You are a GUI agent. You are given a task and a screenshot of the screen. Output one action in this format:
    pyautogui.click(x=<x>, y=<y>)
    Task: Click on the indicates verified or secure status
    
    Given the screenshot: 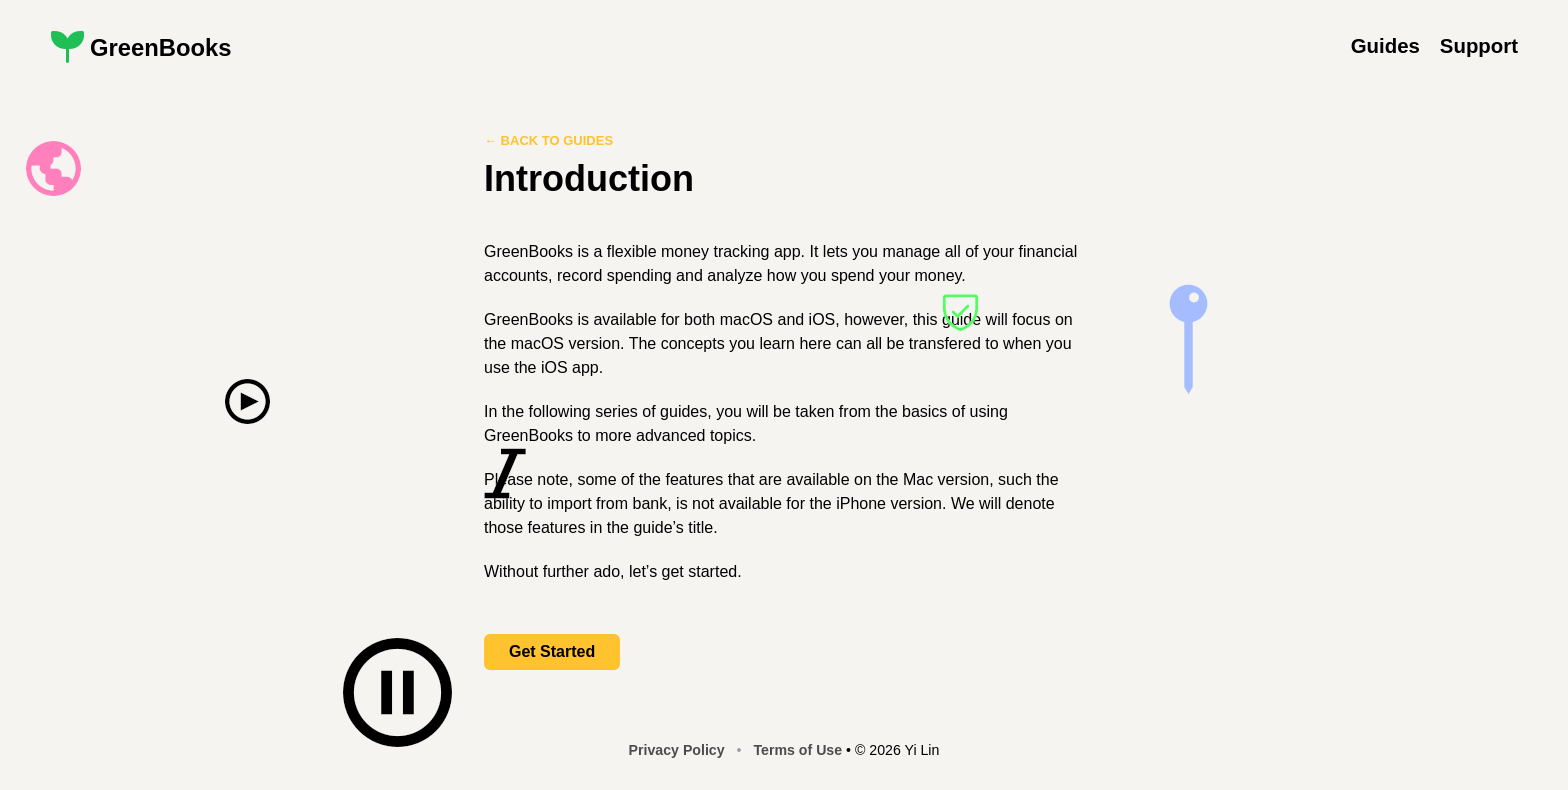 What is the action you would take?
    pyautogui.click(x=960, y=310)
    